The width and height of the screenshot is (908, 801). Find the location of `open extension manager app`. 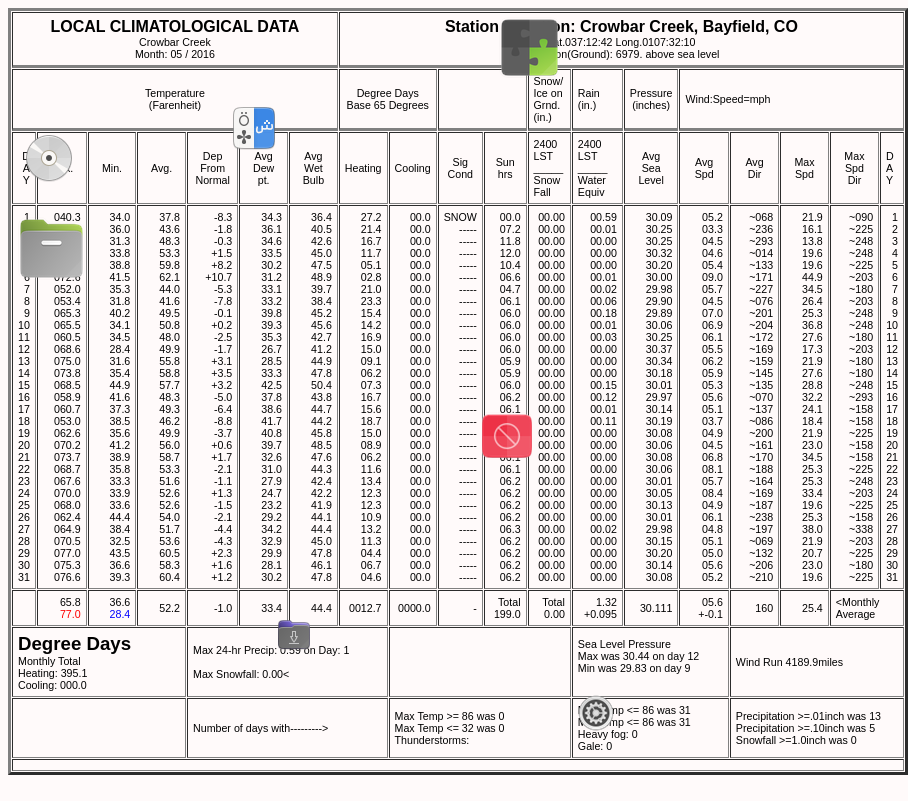

open extension manager app is located at coordinates (529, 47).